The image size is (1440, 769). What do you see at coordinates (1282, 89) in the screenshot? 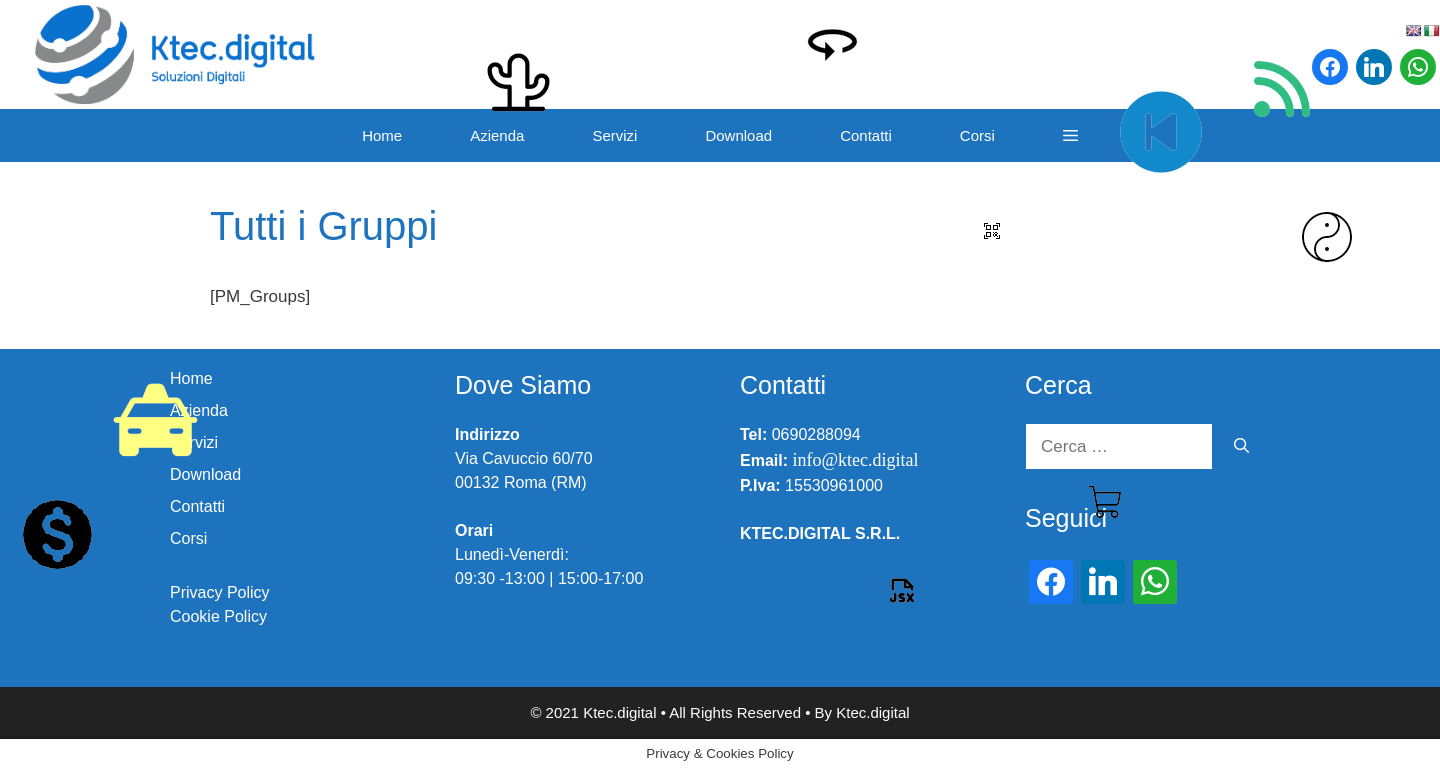
I see `subscribe to RSS feed` at bounding box center [1282, 89].